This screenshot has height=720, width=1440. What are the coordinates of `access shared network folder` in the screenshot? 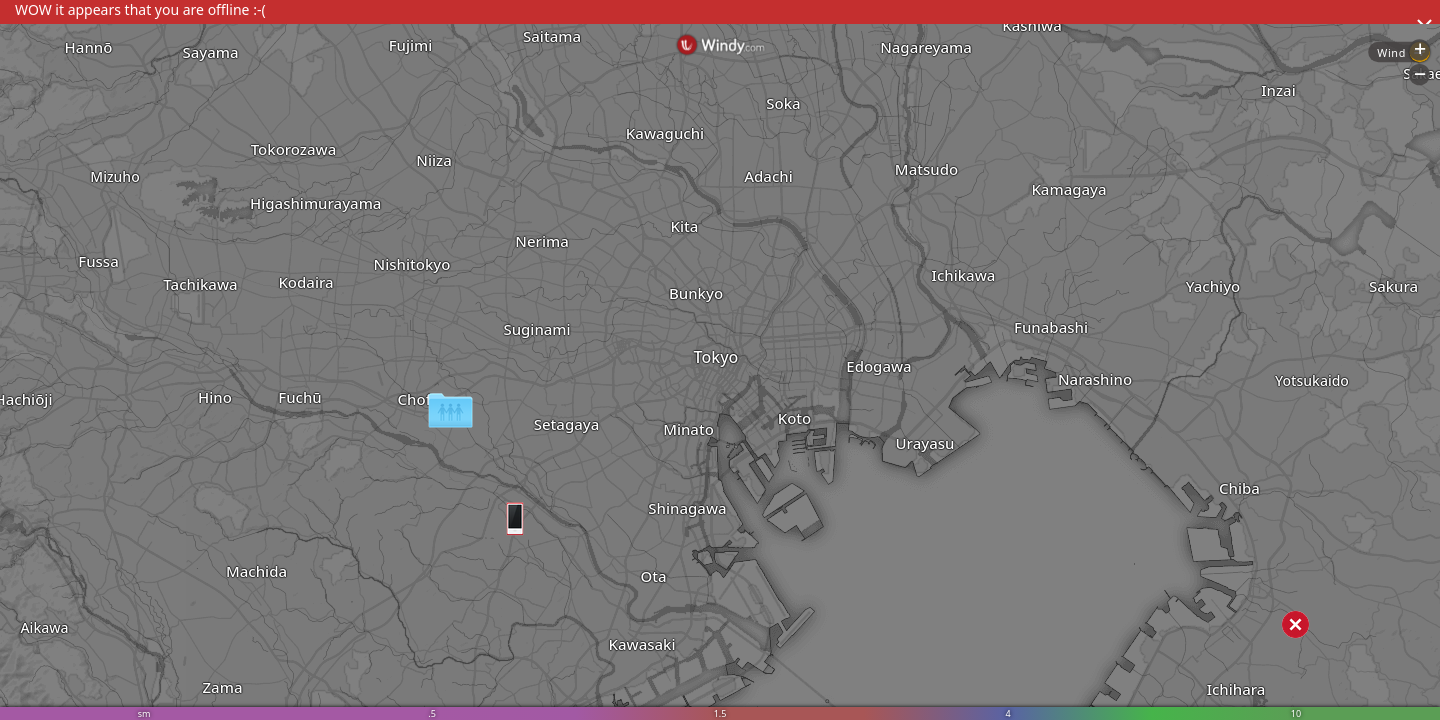 It's located at (450, 410).